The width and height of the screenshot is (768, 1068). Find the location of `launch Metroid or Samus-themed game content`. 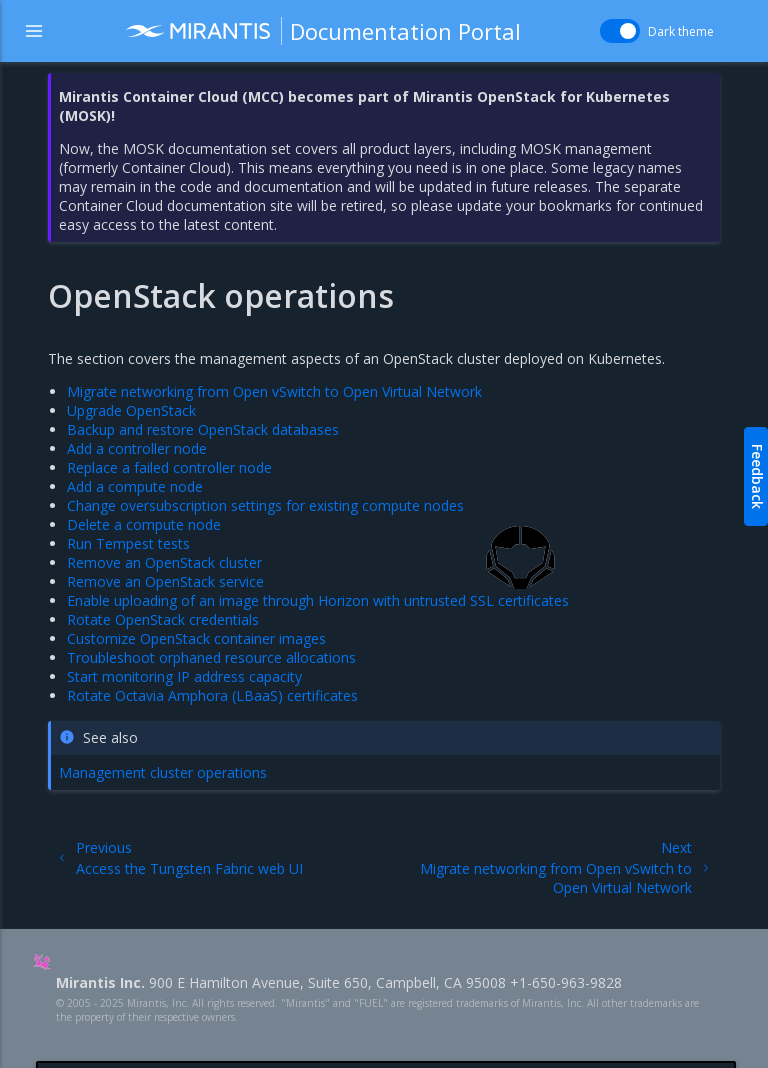

launch Metroid or Samus-themed game content is located at coordinates (520, 557).